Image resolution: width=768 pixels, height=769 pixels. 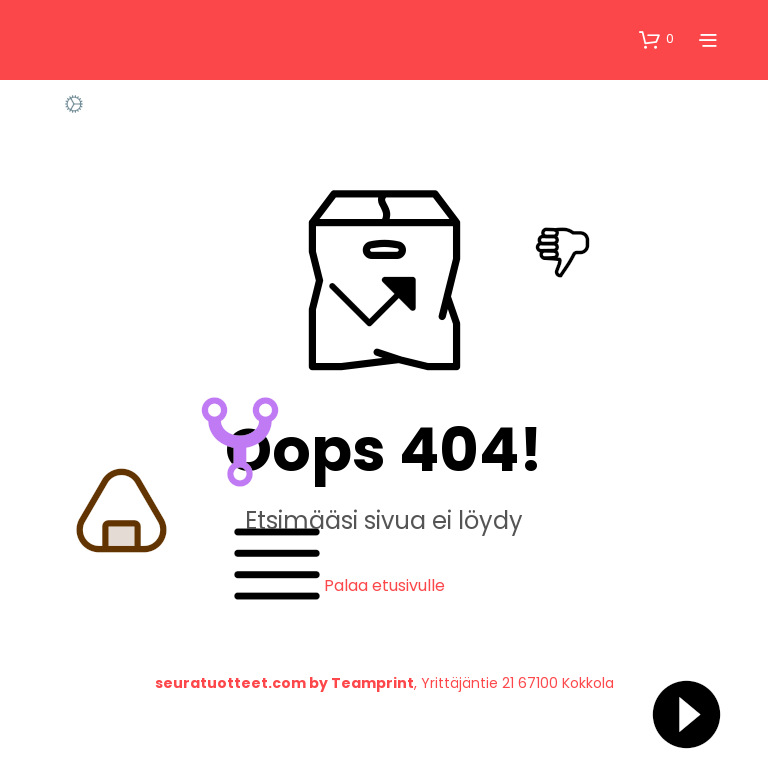 I want to click on view git branch network or commit history, so click(x=240, y=442).